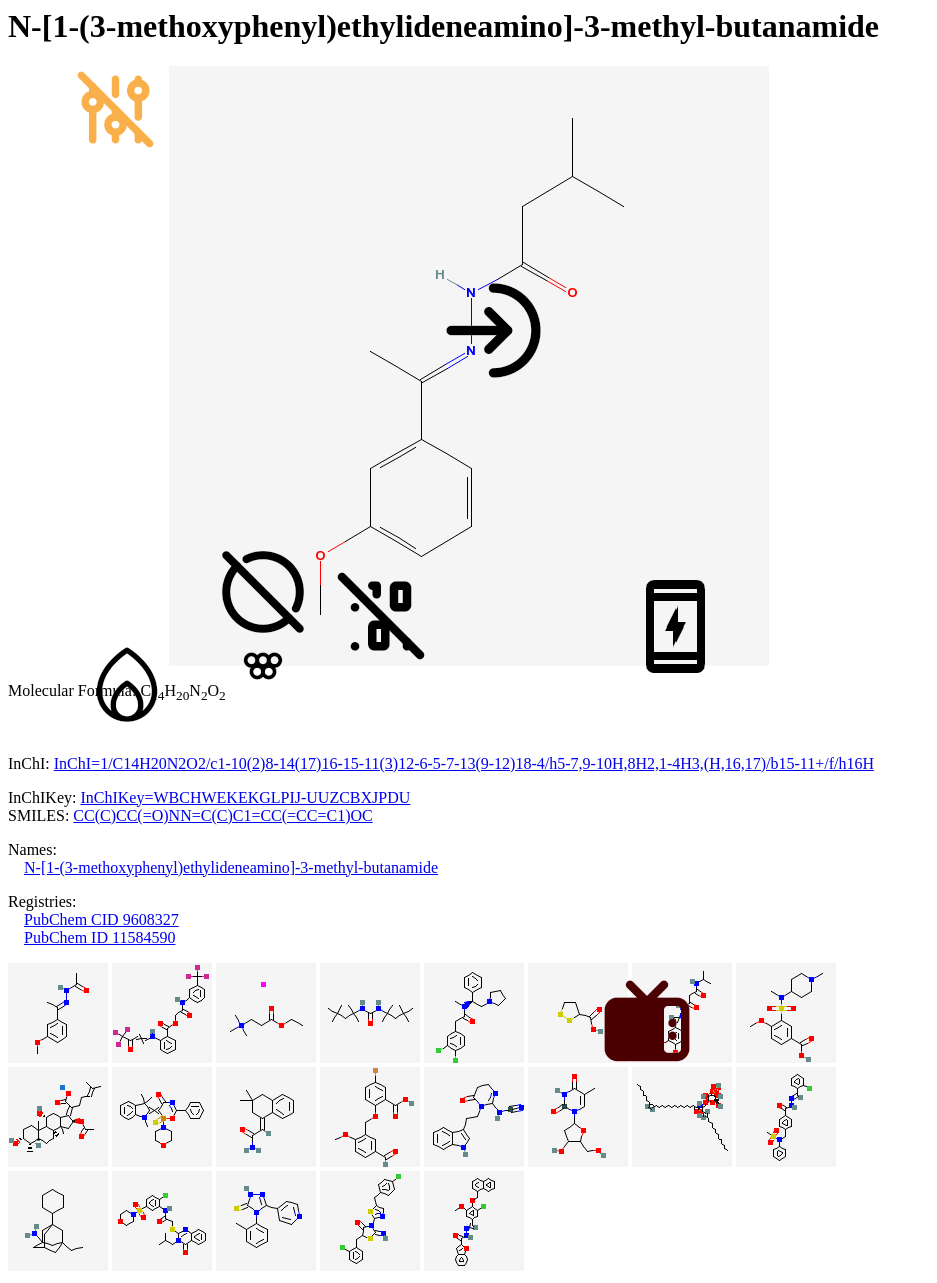  I want to click on do not dry clean this item, so click(263, 592).